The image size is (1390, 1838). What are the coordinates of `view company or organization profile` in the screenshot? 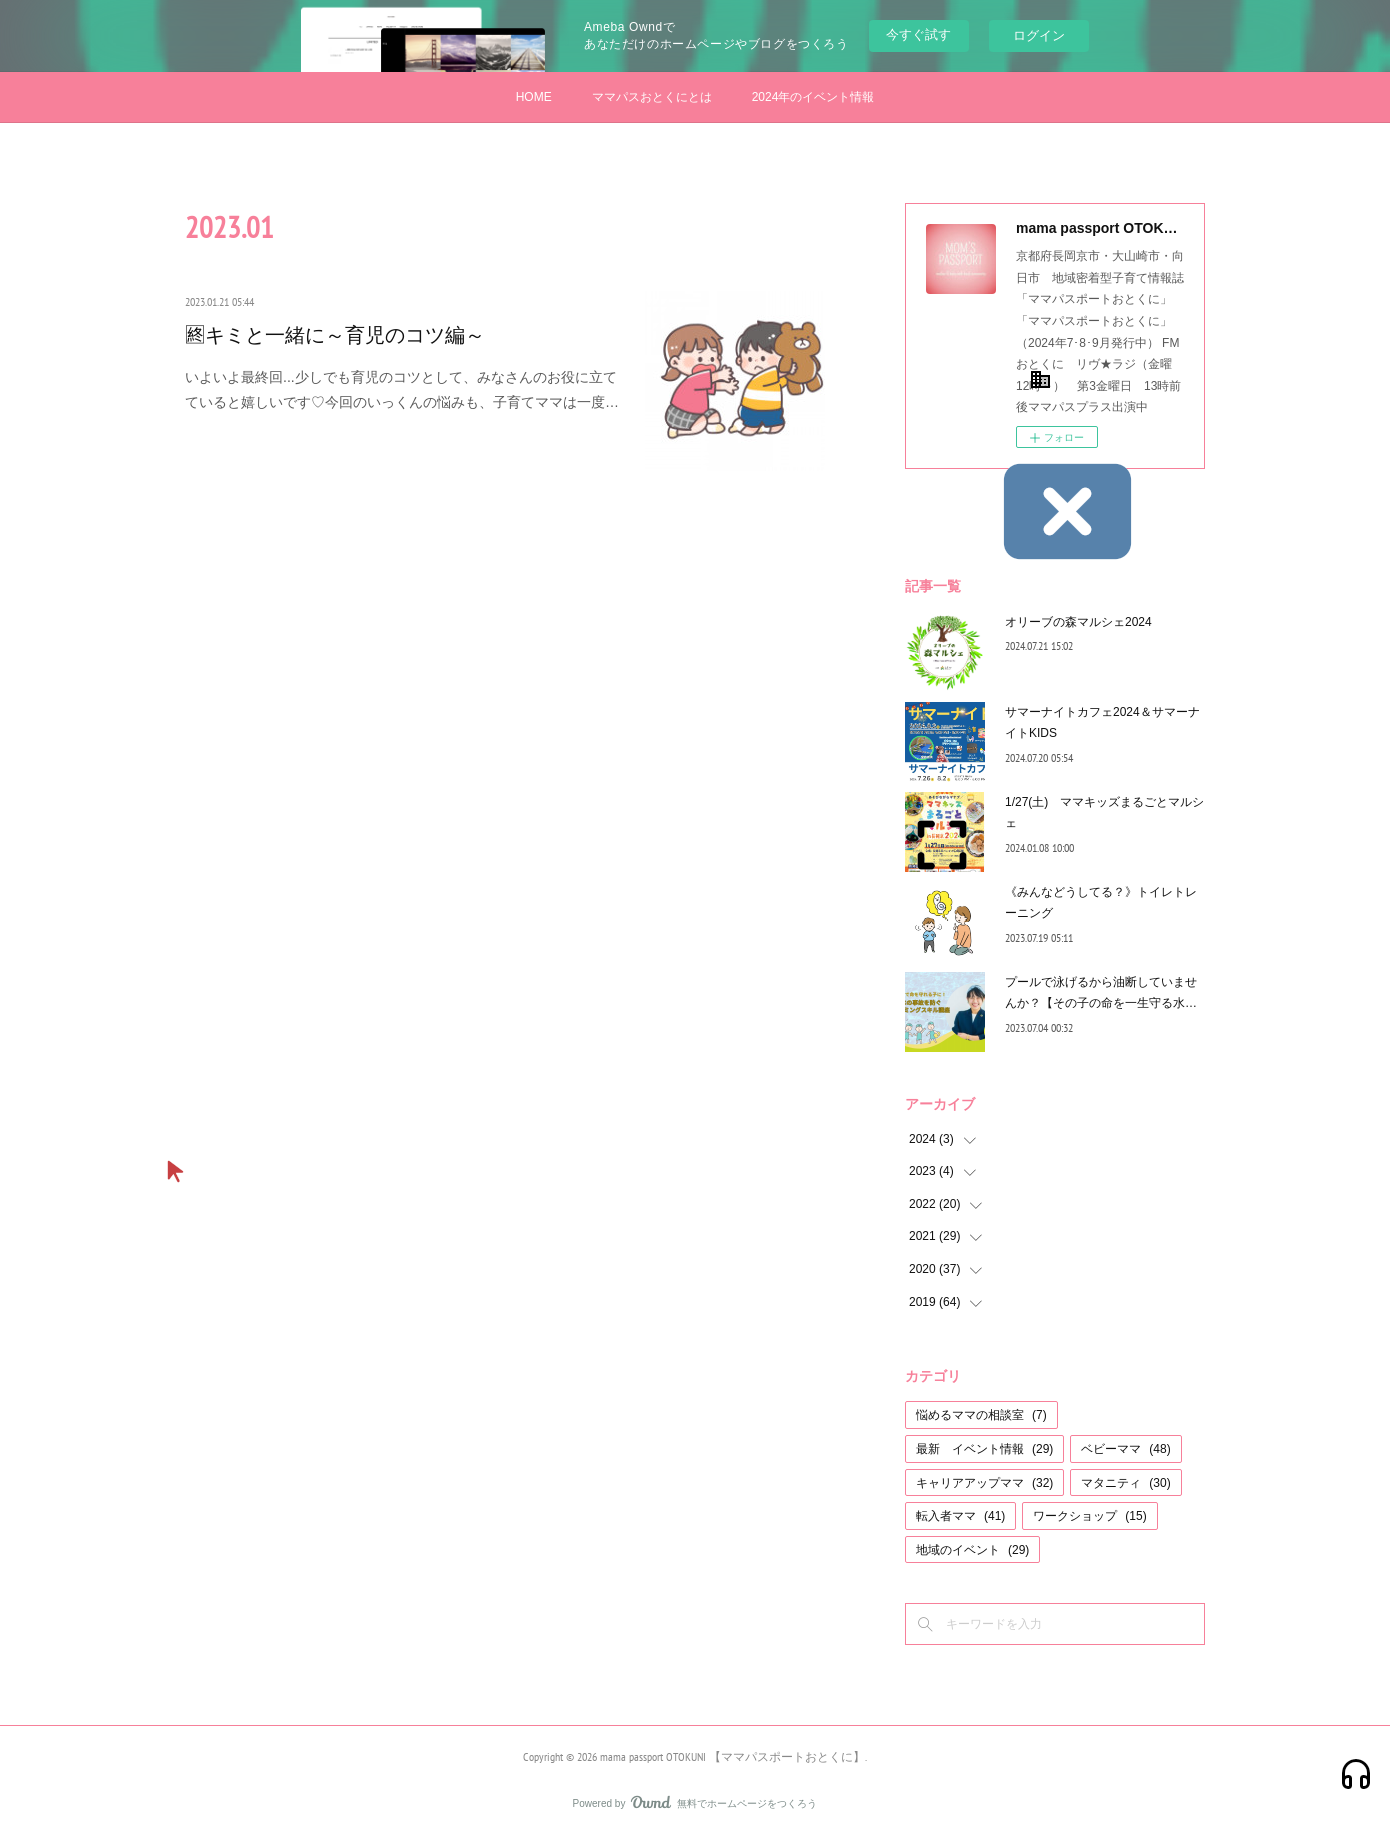 It's located at (1040, 379).